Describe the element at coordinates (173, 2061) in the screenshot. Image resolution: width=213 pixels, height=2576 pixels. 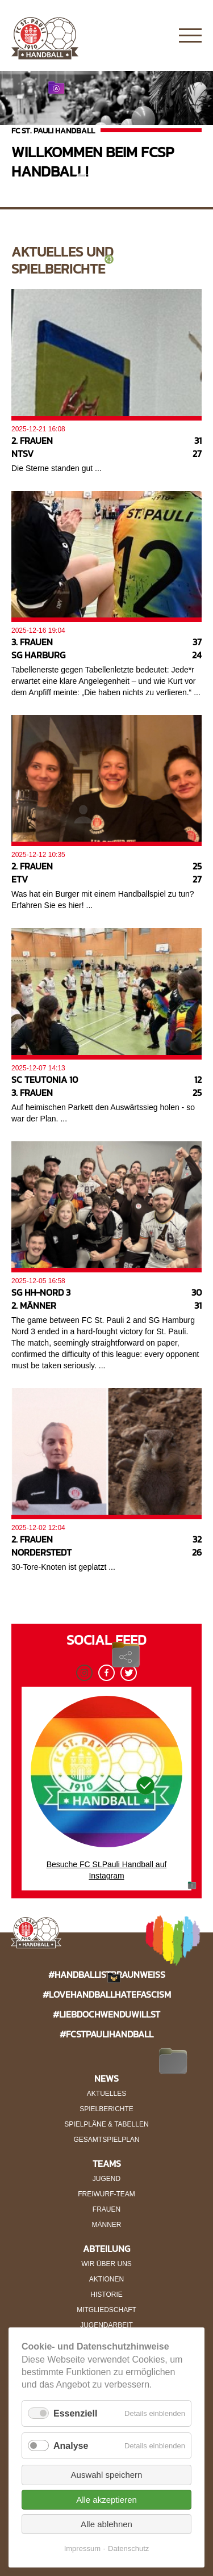
I see `open a folder to view its contents` at that location.